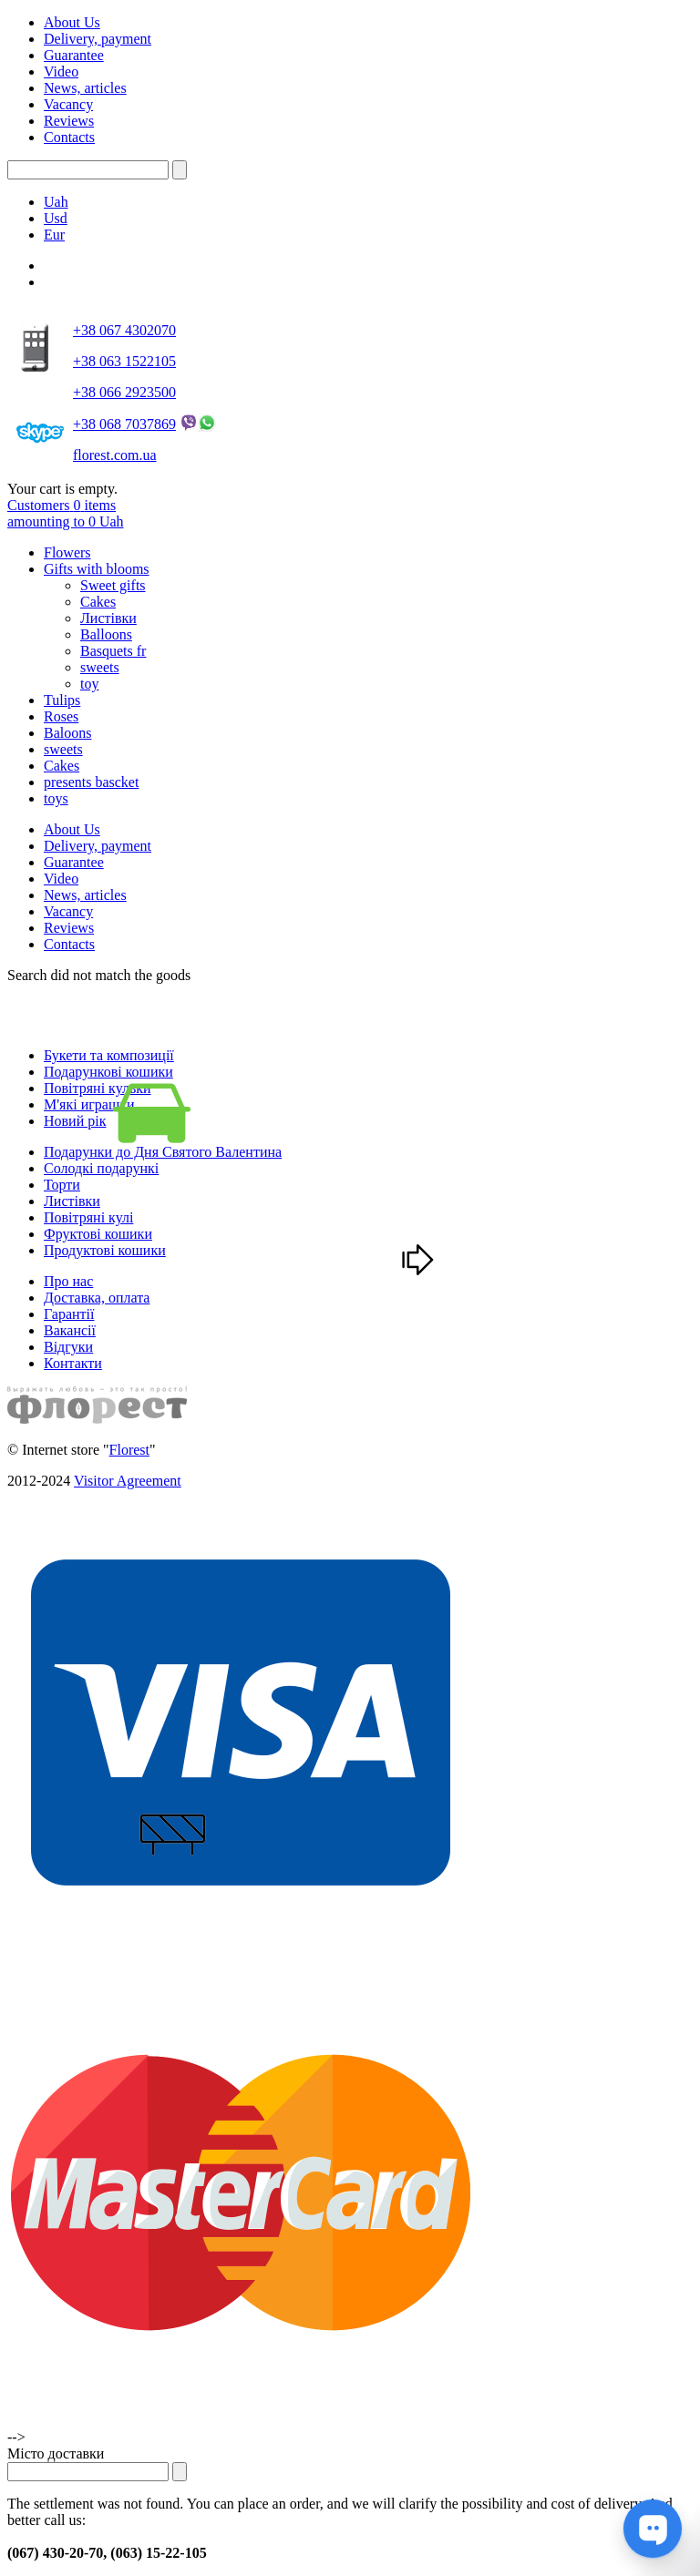 Image resolution: width=700 pixels, height=2576 pixels. Describe the element at coordinates (151, 1114) in the screenshot. I see `access vehicle or car-related settings` at that location.